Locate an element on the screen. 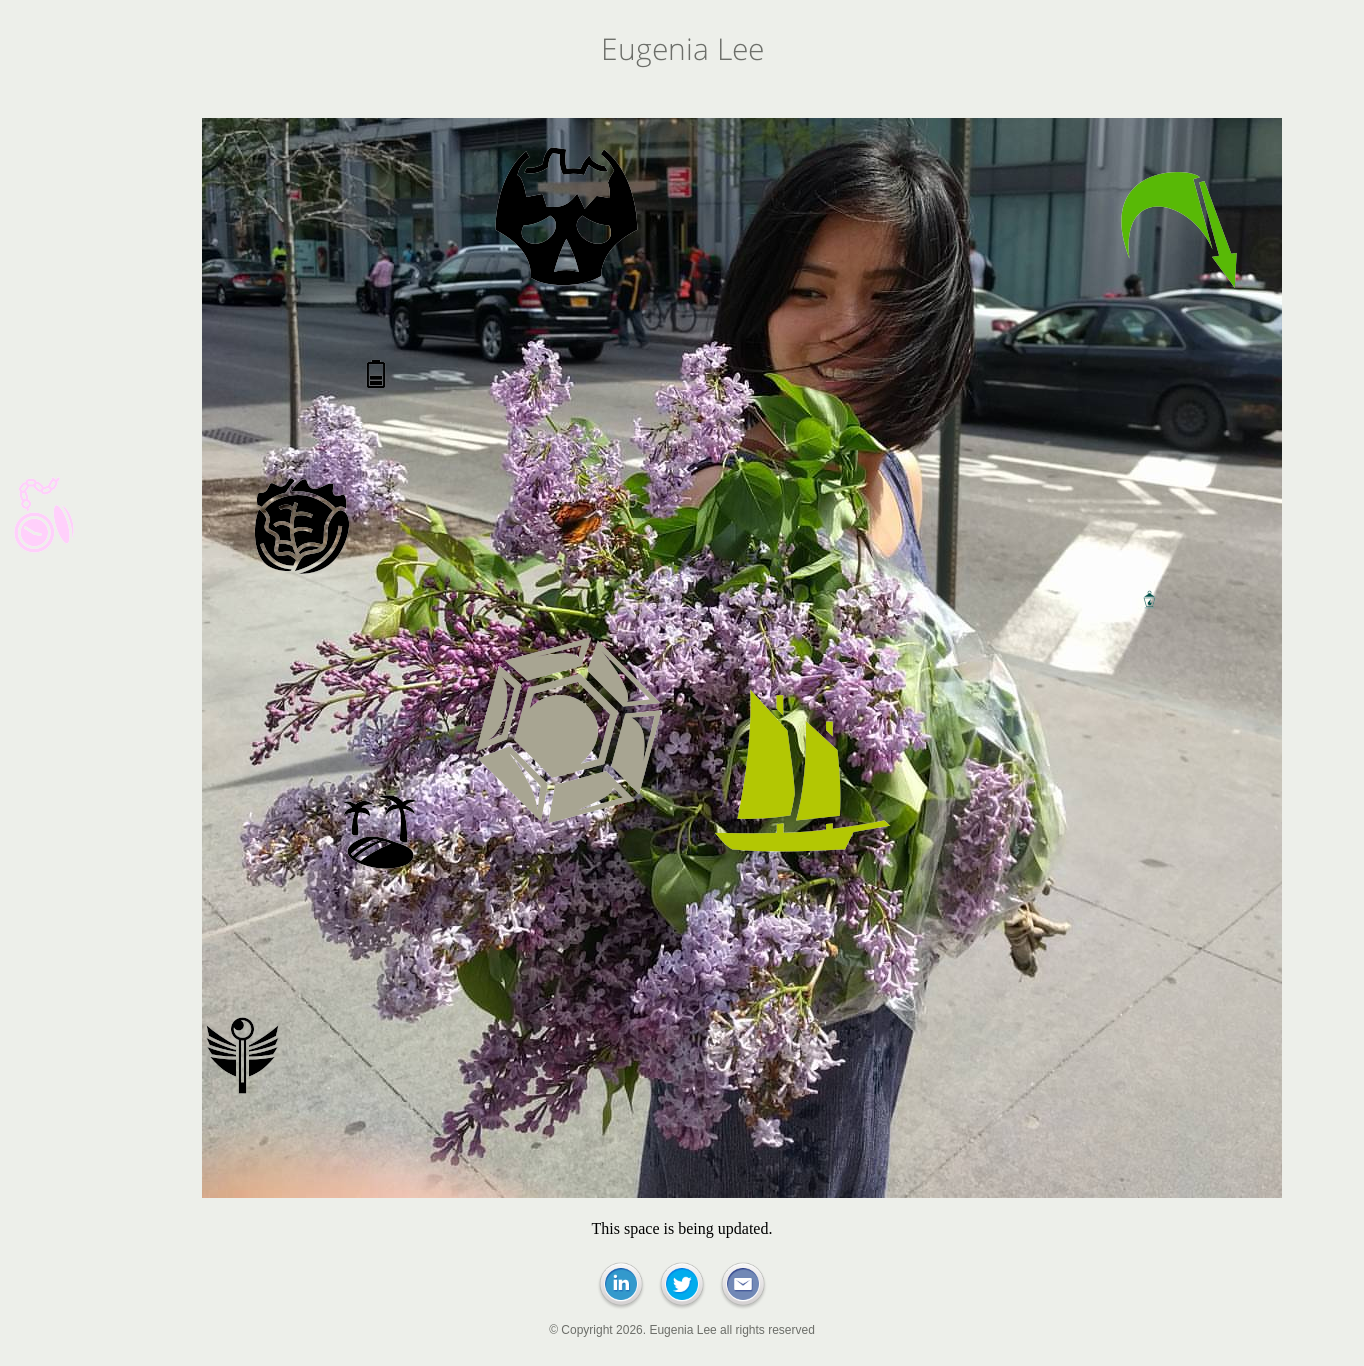  select a royal or mythical staff weapon is located at coordinates (242, 1055).